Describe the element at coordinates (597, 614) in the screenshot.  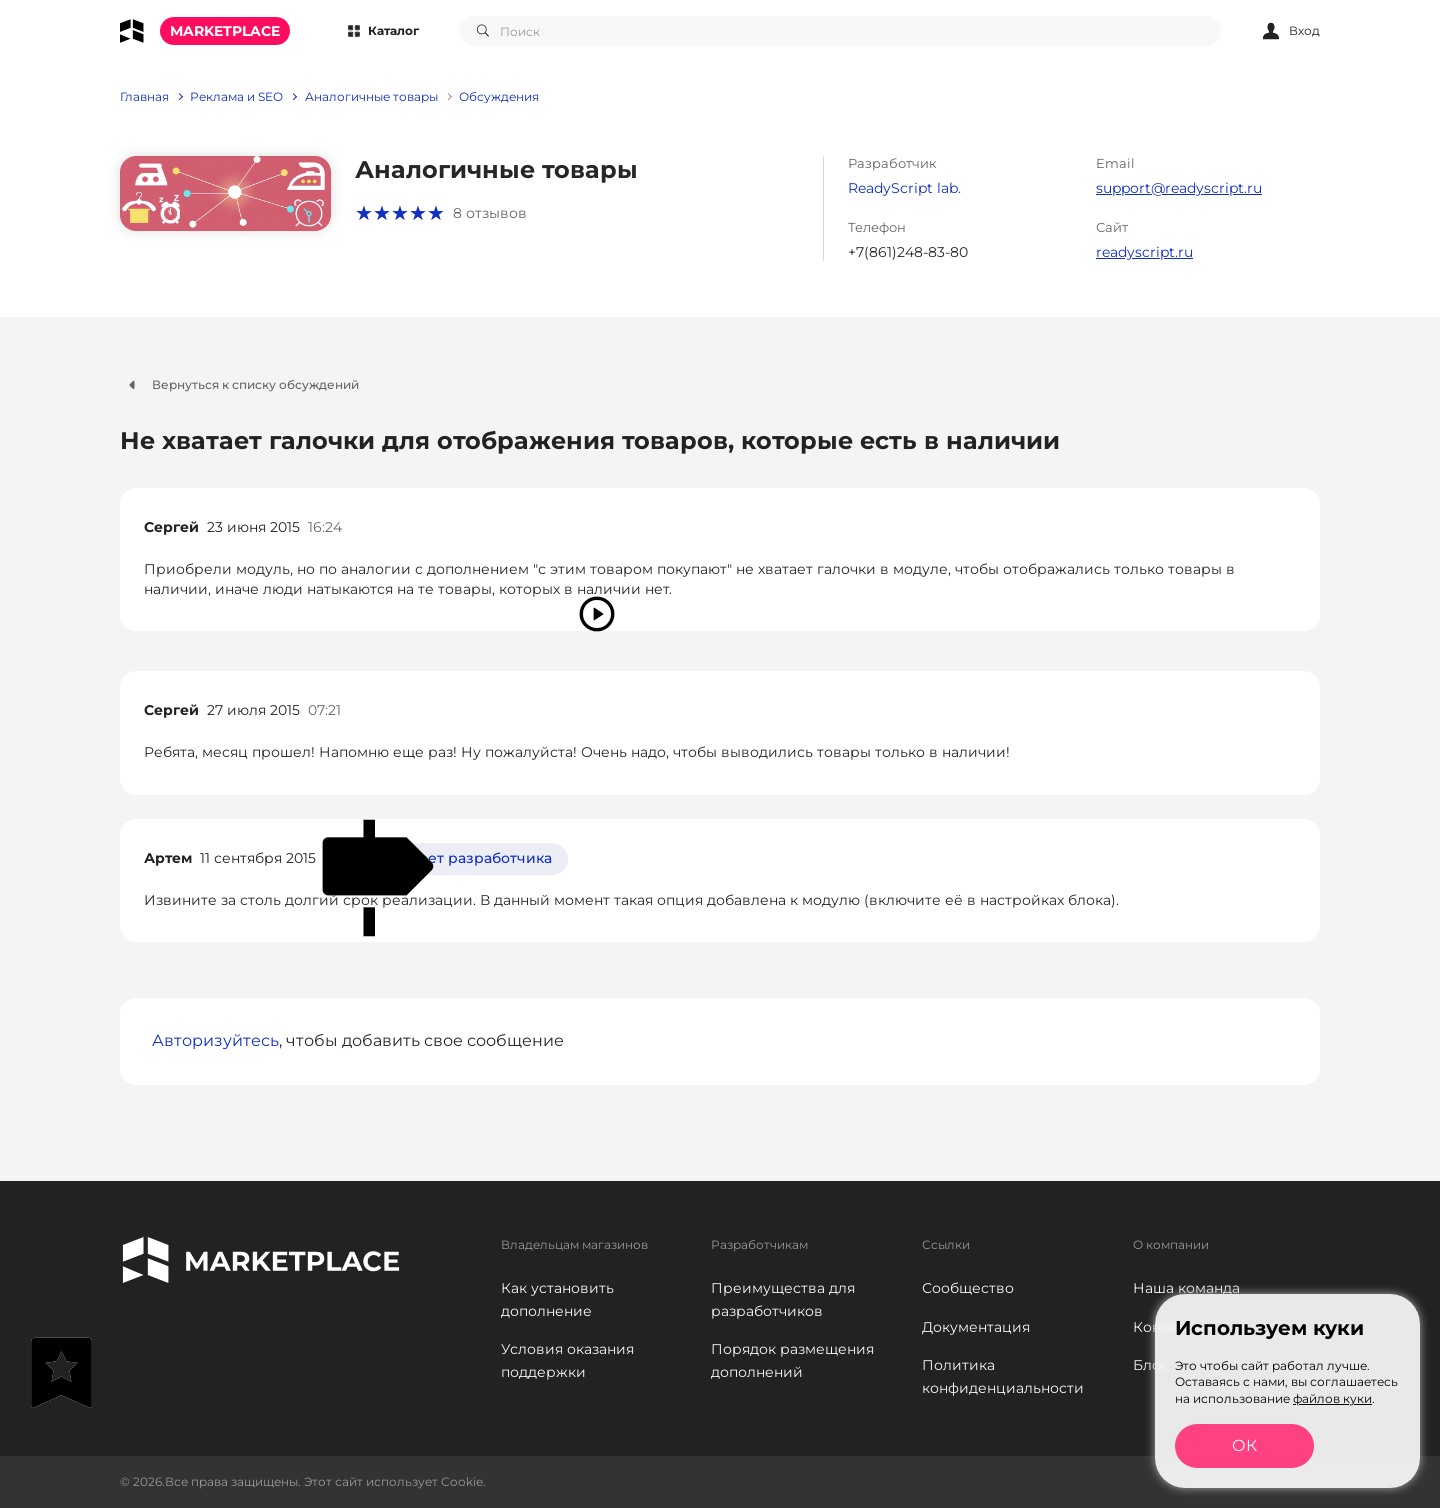
I see `play media or video content` at that location.